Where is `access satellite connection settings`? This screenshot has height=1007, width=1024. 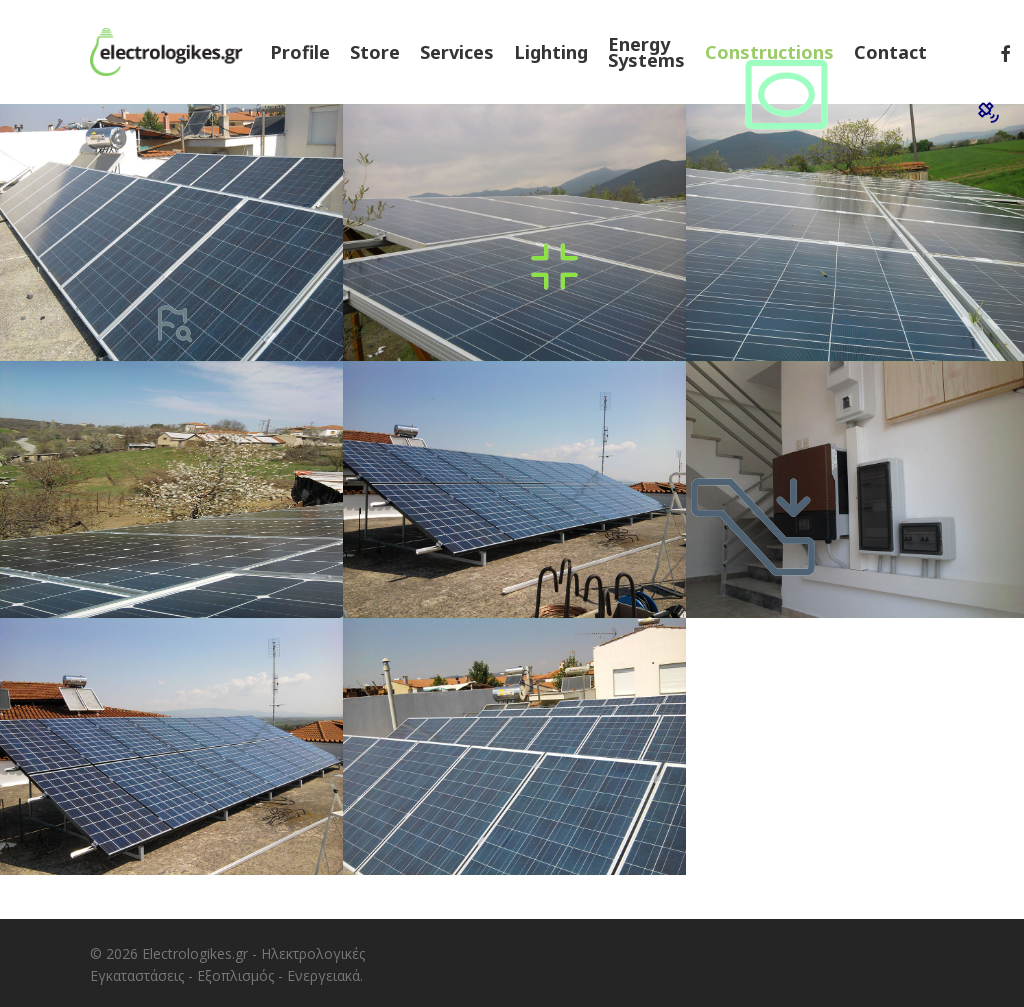
access satellite connection settings is located at coordinates (988, 112).